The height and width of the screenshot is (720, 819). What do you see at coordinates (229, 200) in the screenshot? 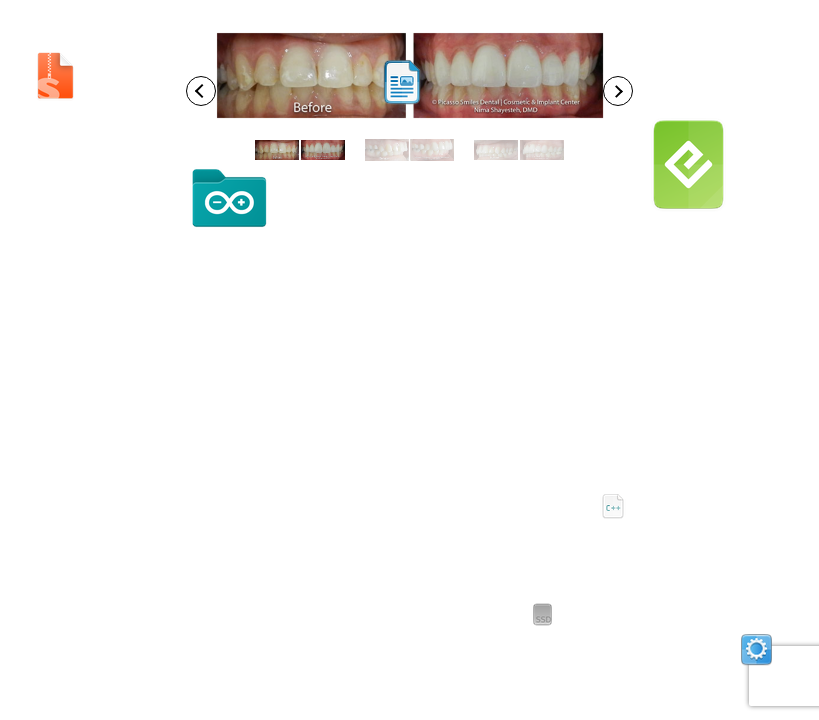
I see `open arduino project files folder` at bounding box center [229, 200].